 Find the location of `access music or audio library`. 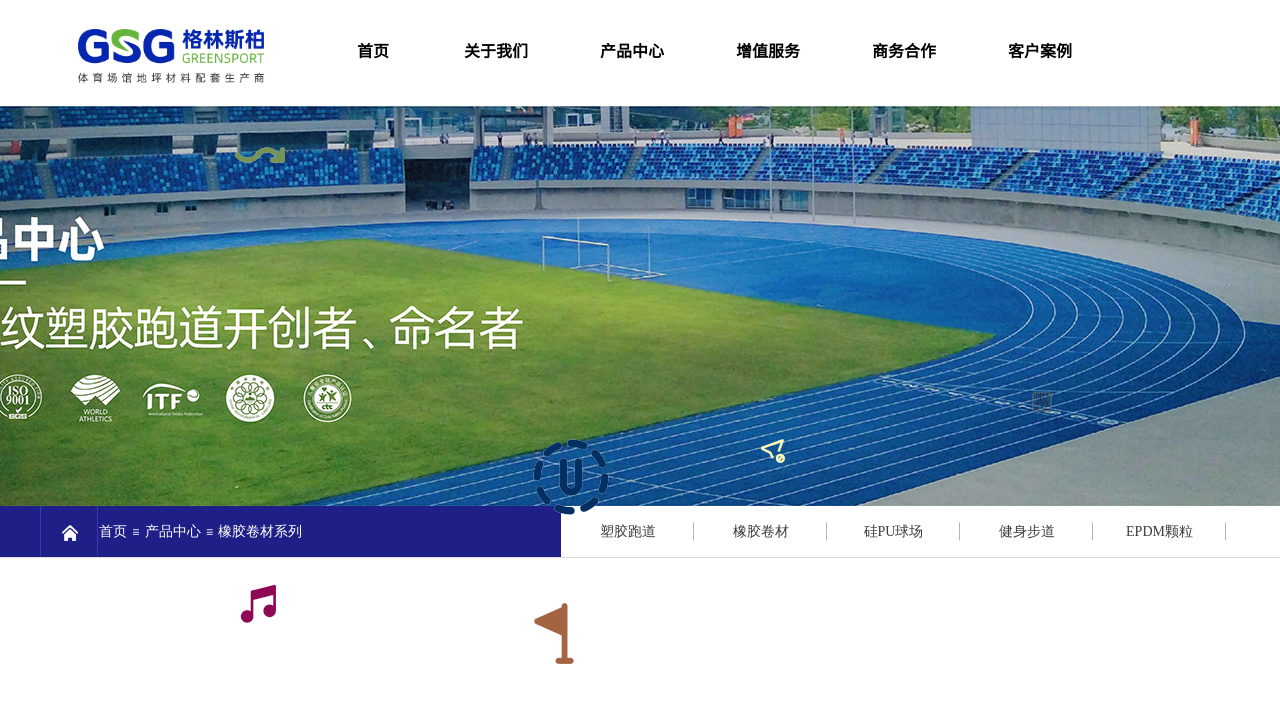

access music or audio library is located at coordinates (260, 604).